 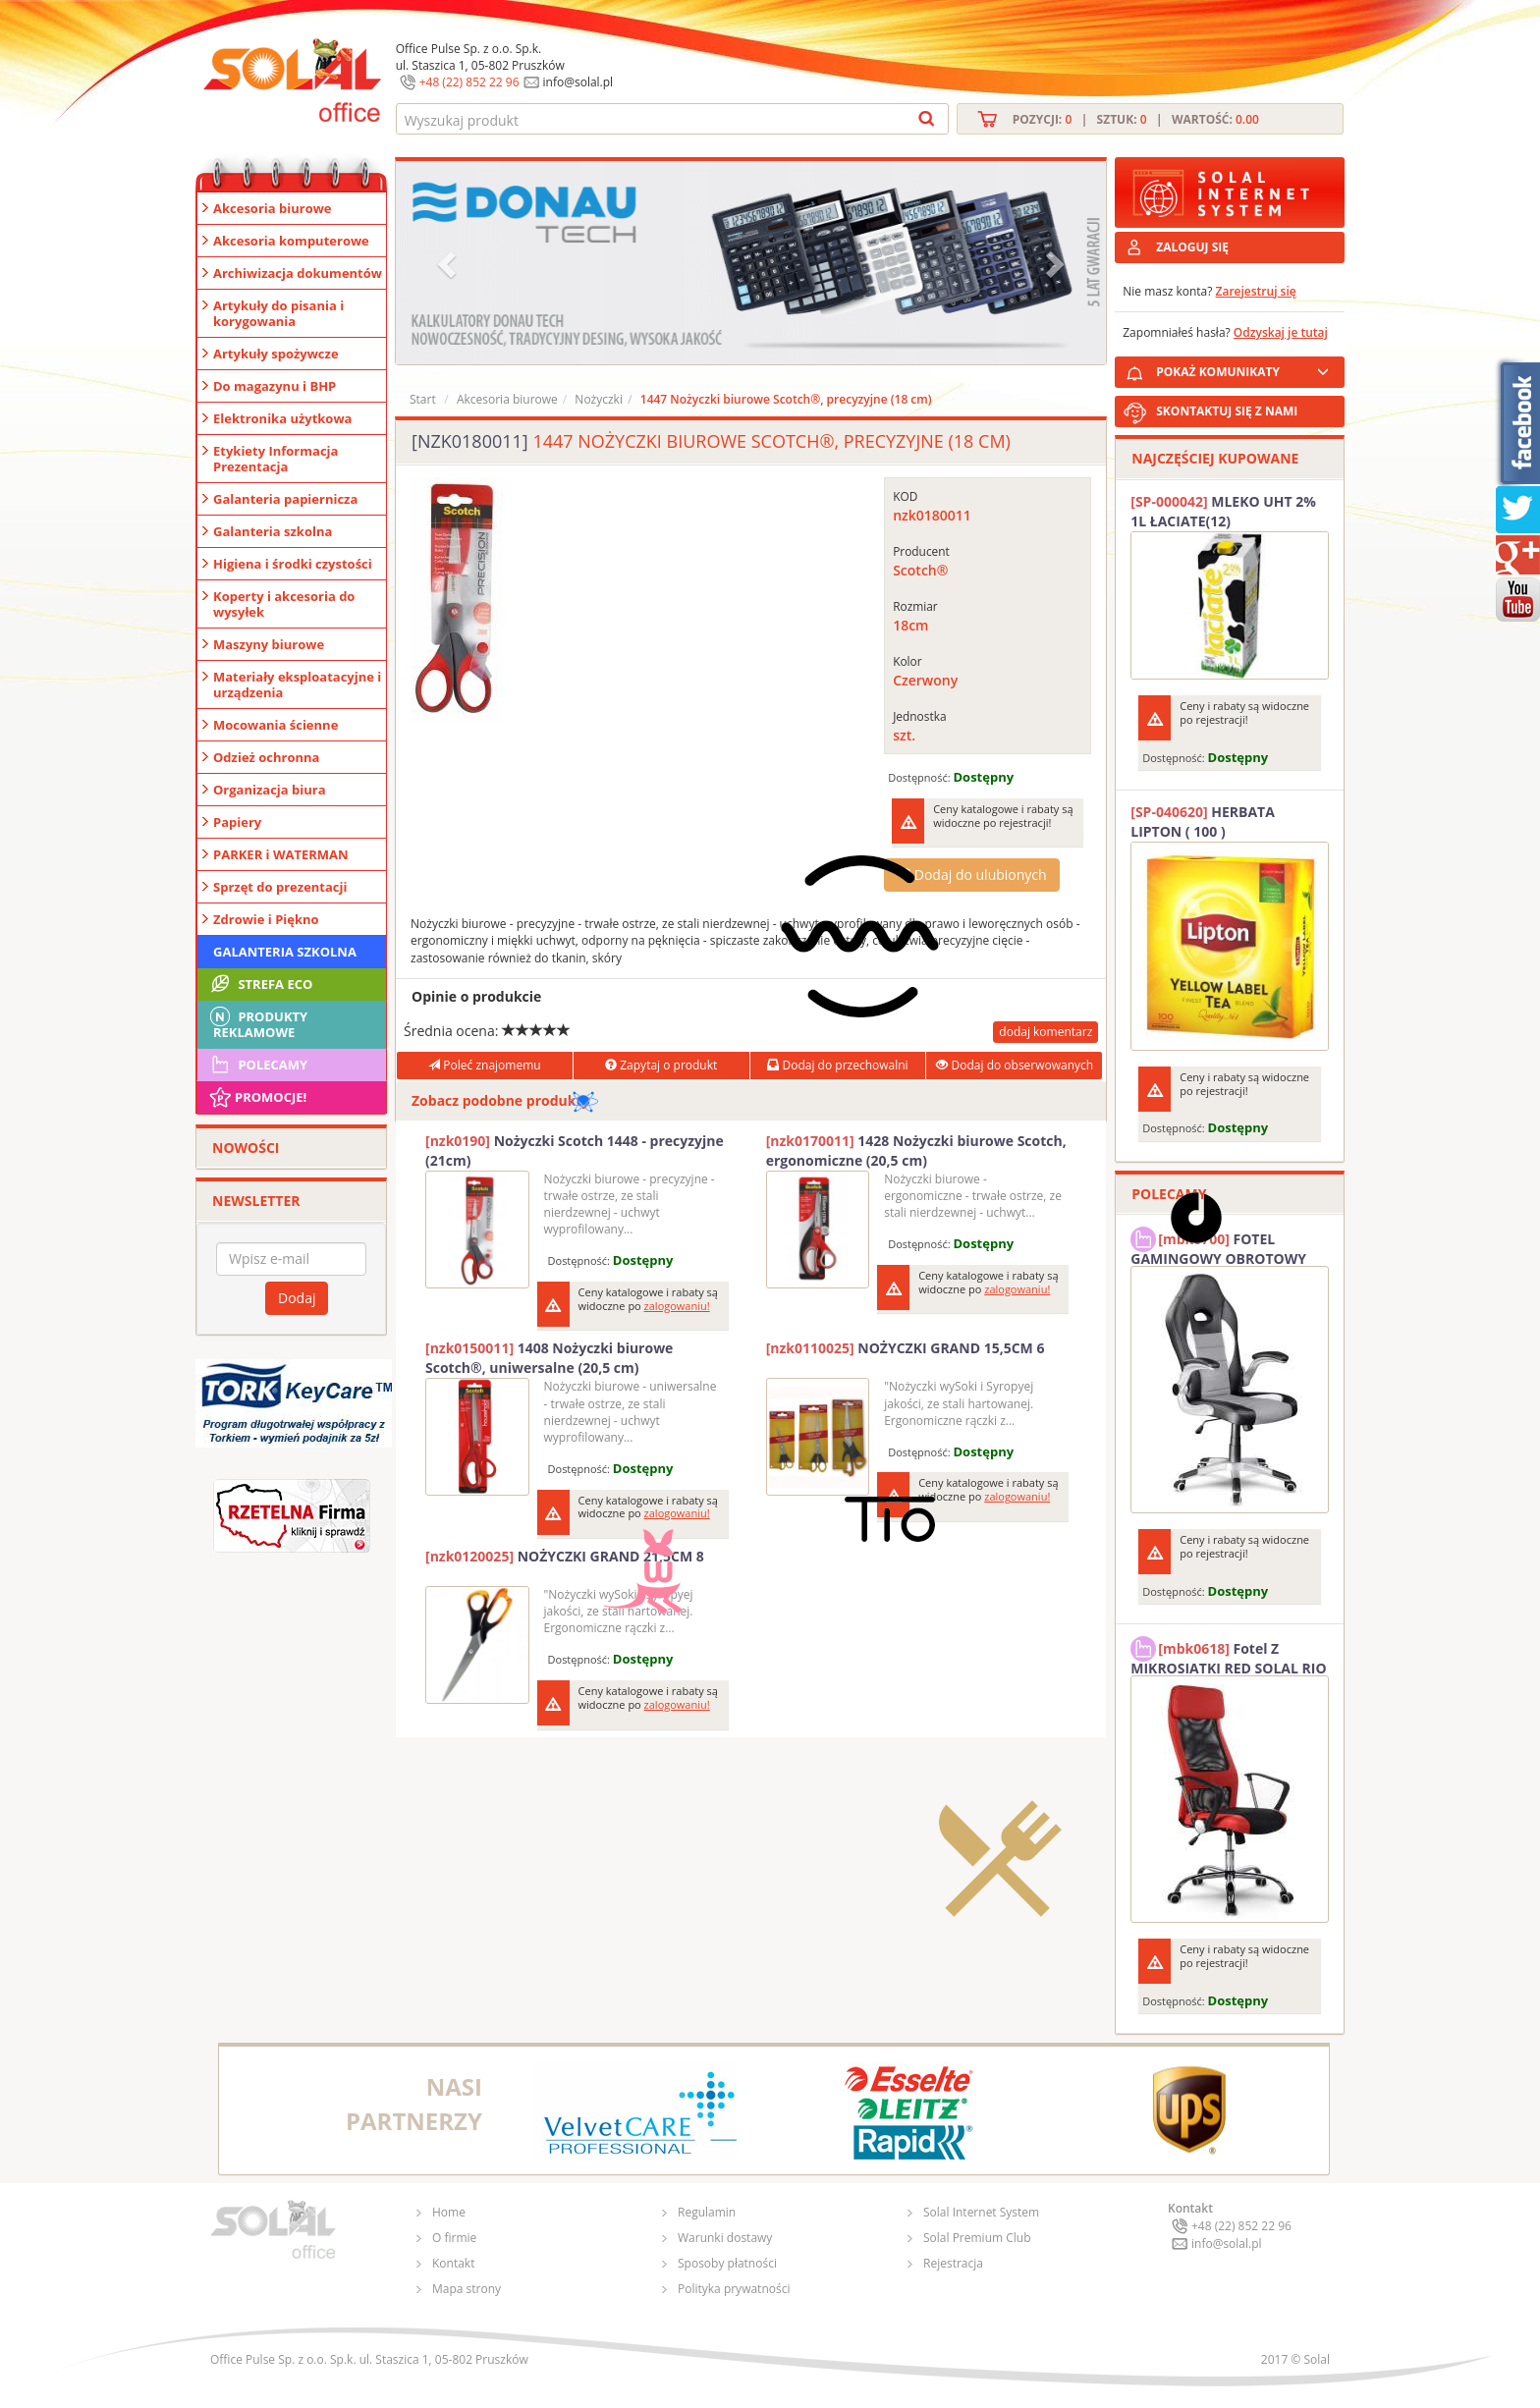 I want to click on open wallabag read-it-later app, so click(x=642, y=1571).